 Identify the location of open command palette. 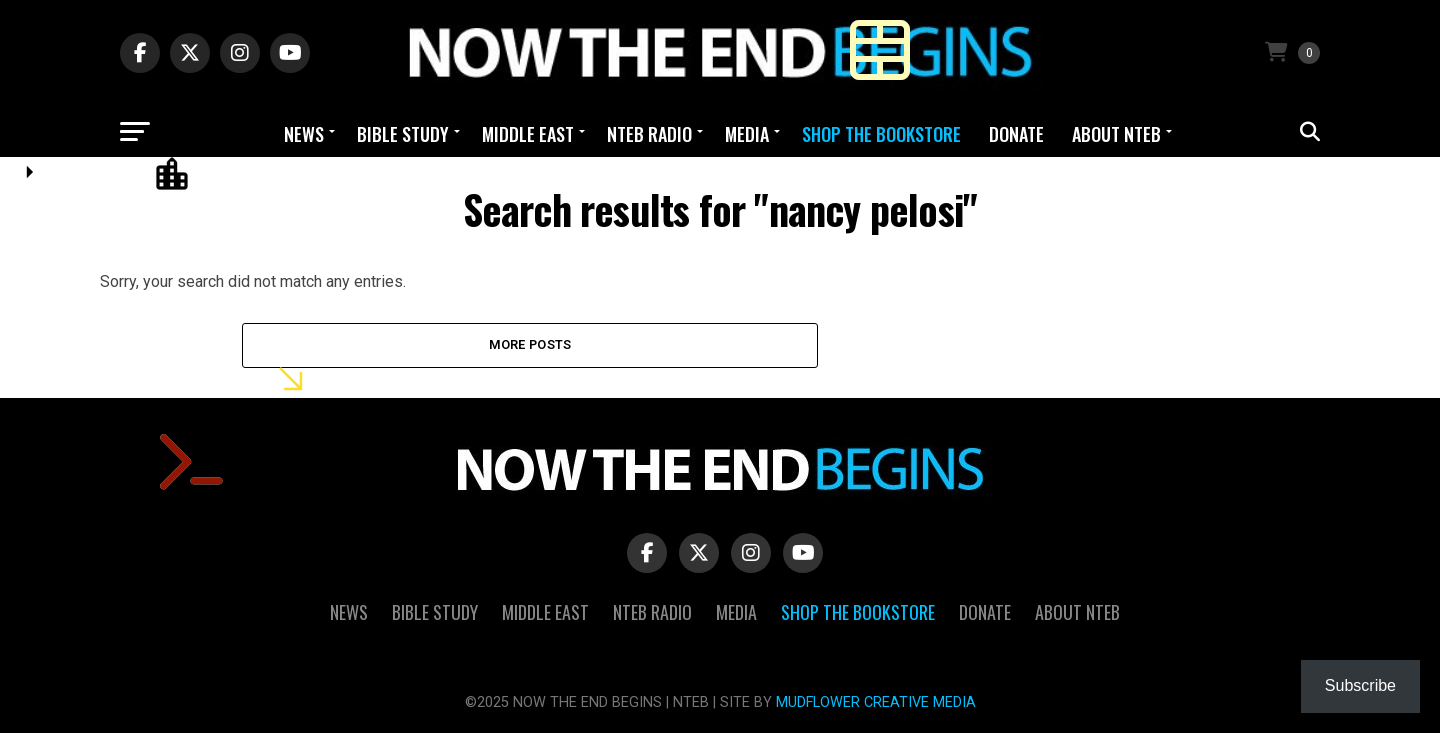
(190, 461).